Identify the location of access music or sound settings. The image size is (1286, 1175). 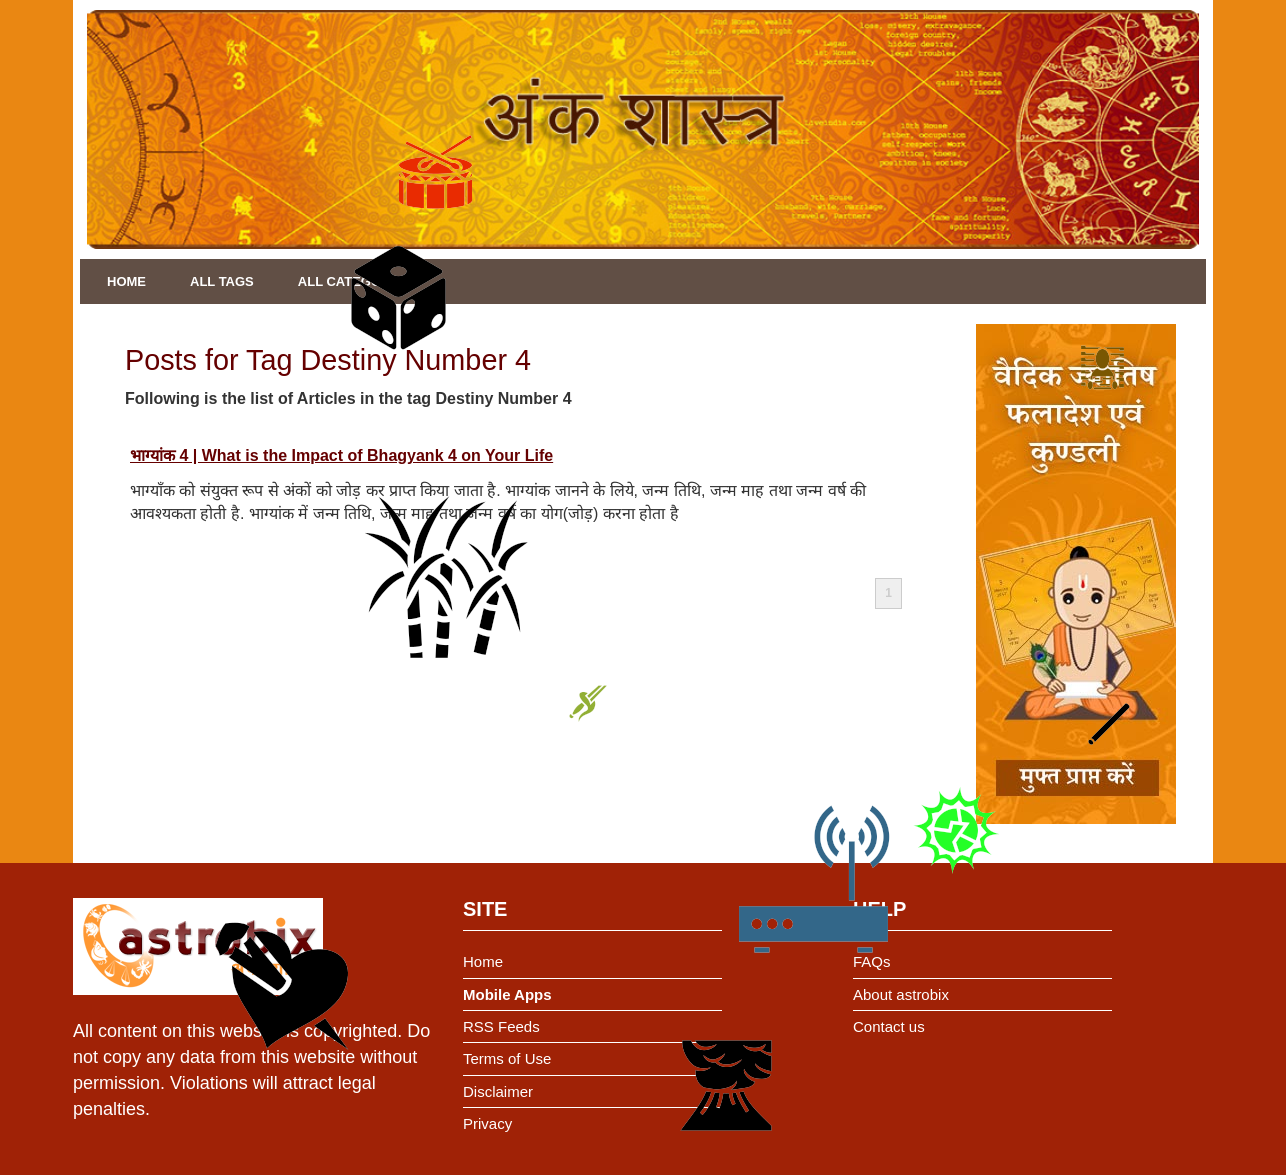
(435, 171).